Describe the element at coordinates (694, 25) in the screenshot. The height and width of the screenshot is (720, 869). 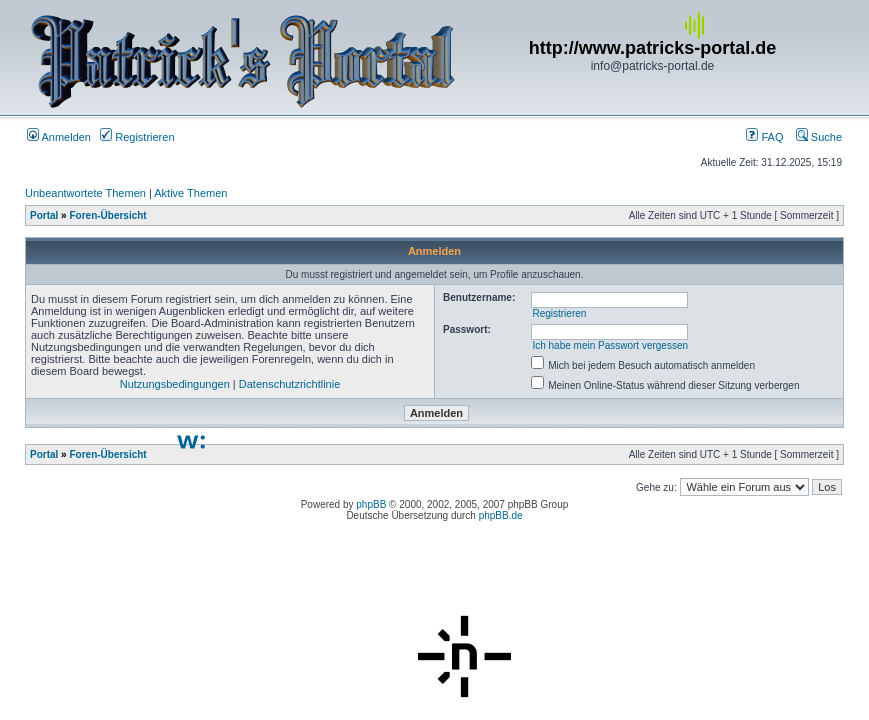
I see `open clyp audio sharing platform` at that location.